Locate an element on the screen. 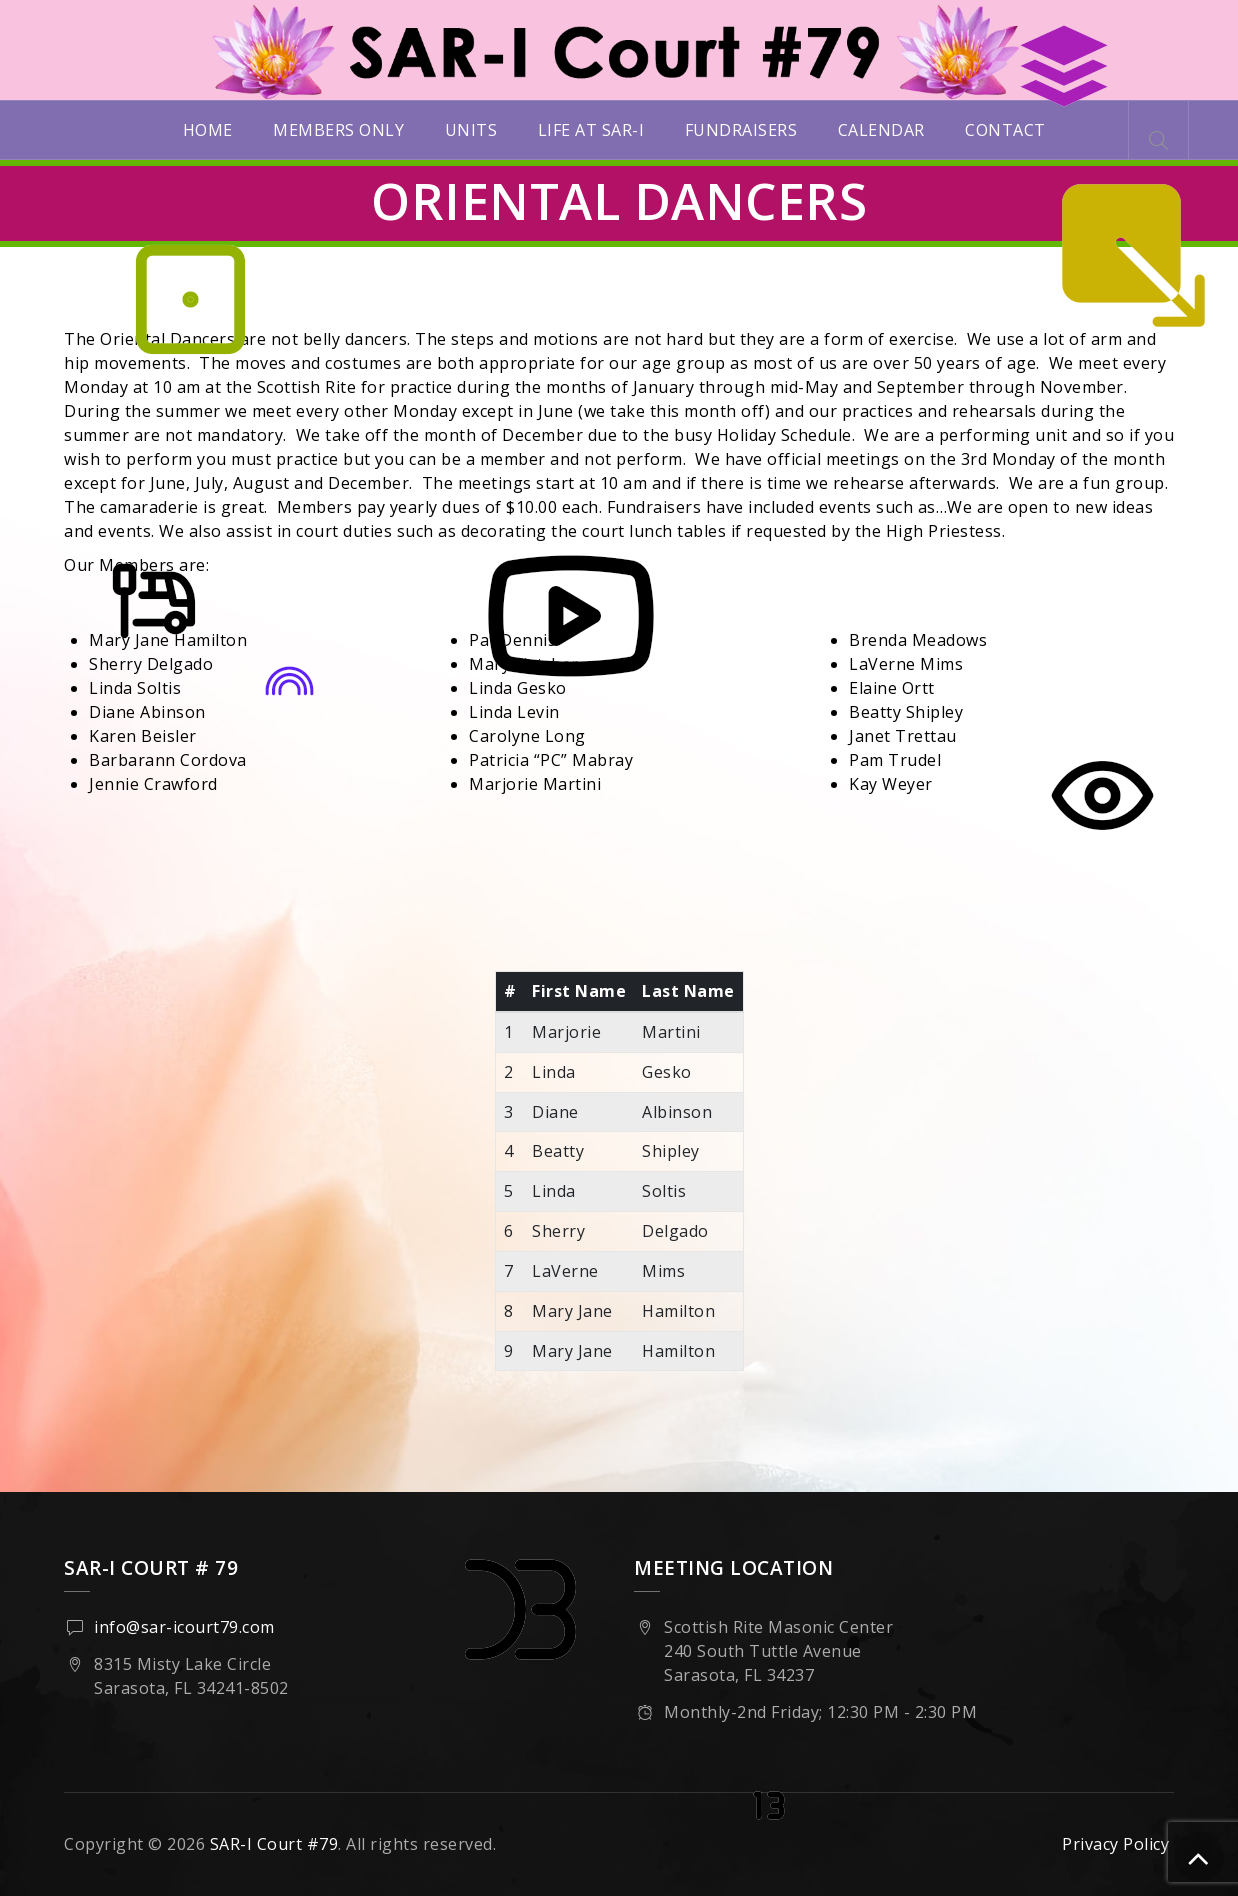  find nearby bus stops is located at coordinates (152, 603).